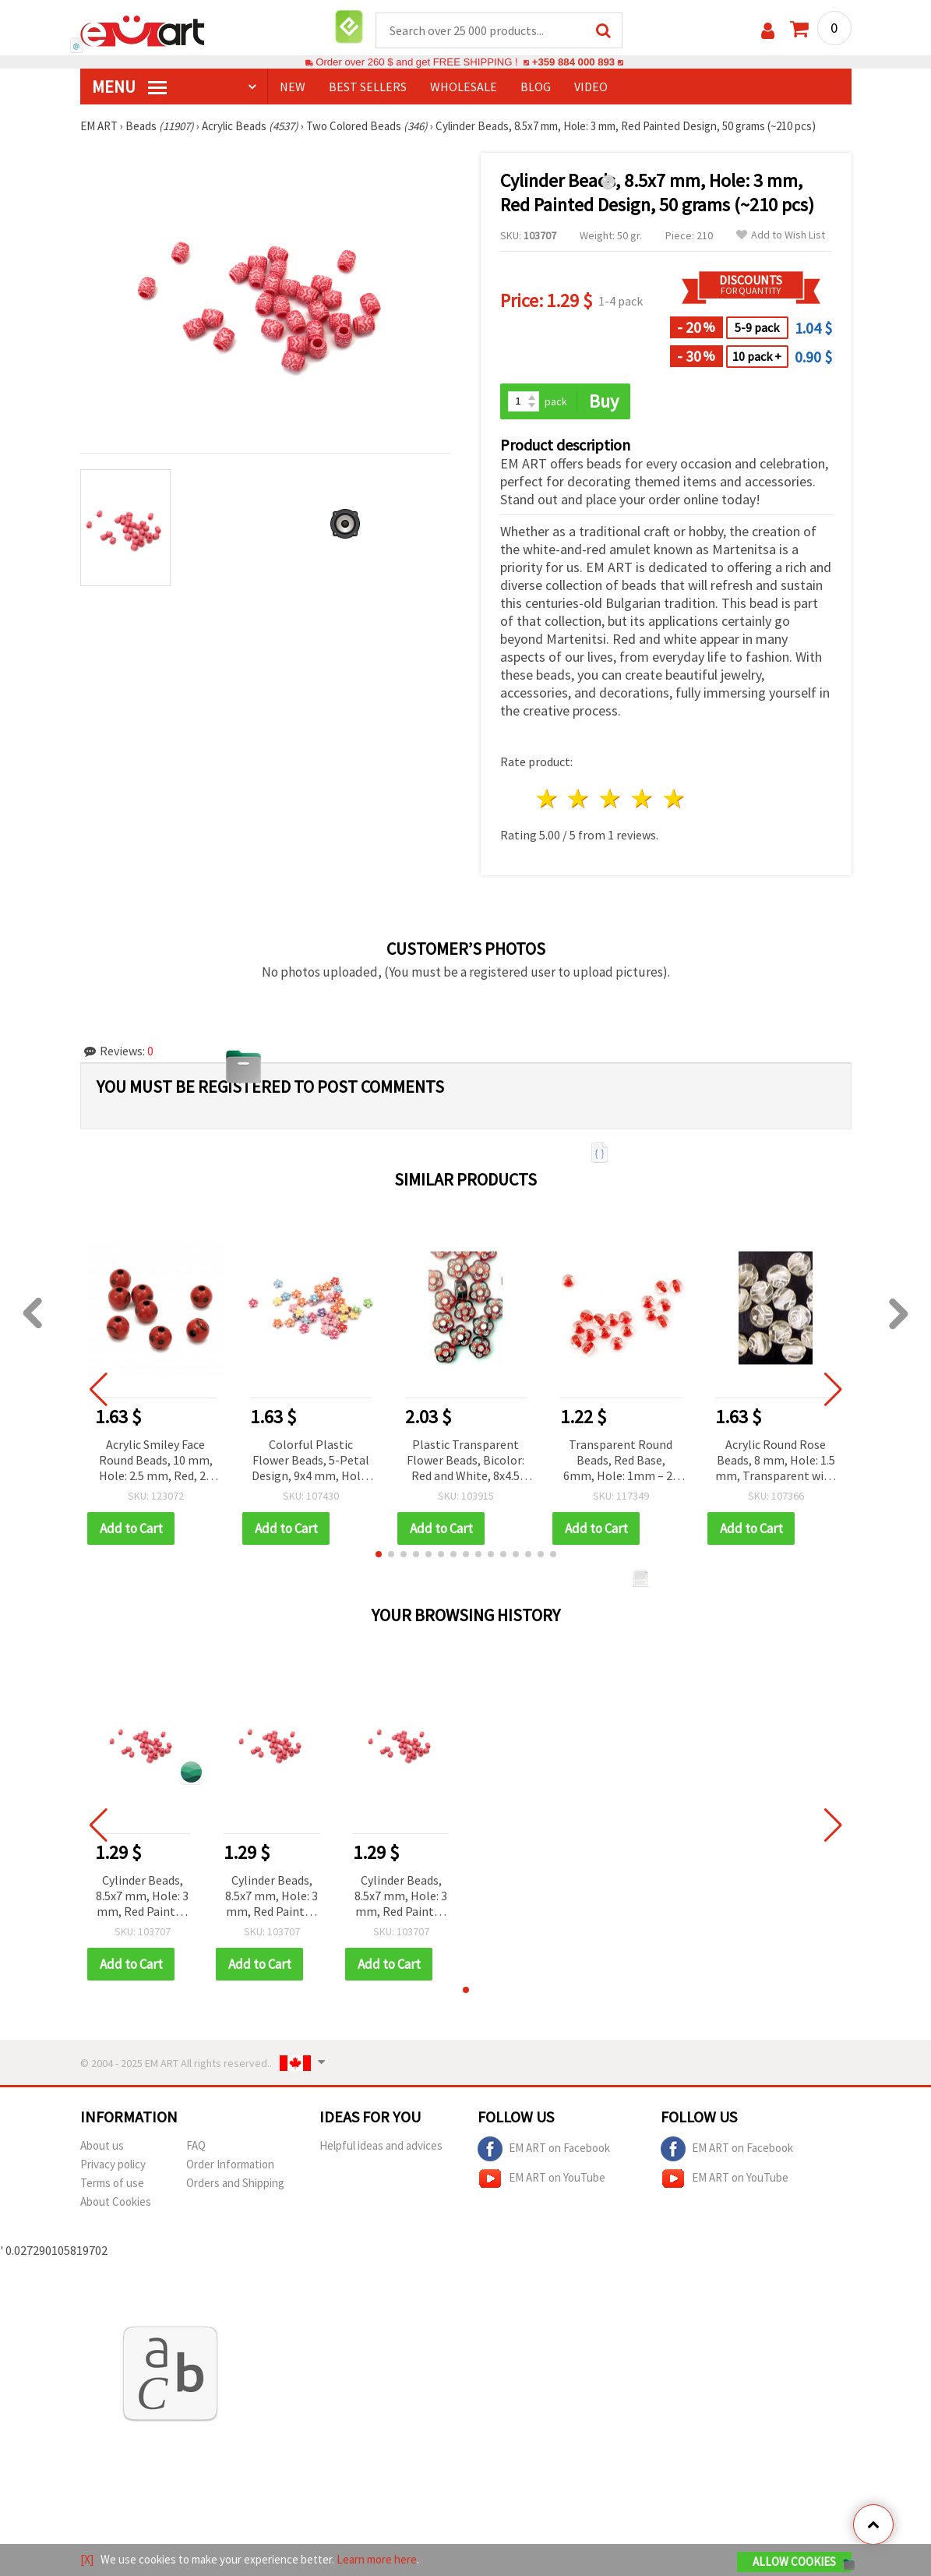 The height and width of the screenshot is (2576, 931). Describe the element at coordinates (640, 1578) in the screenshot. I see `a plain text file or document` at that location.